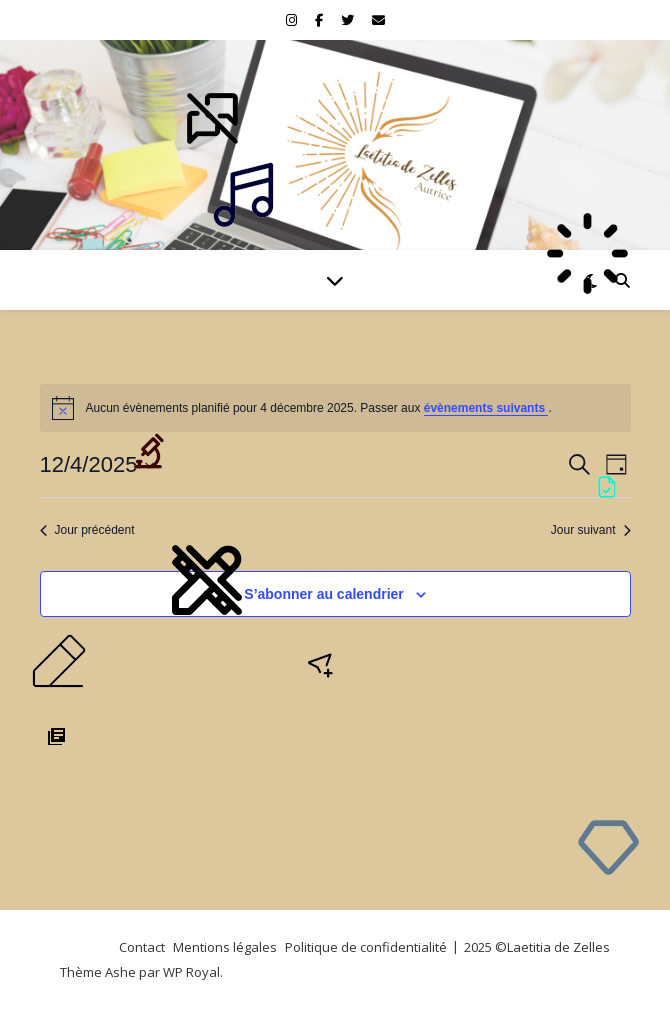  Describe the element at coordinates (207, 580) in the screenshot. I see `tools or settings unavailable` at that location.